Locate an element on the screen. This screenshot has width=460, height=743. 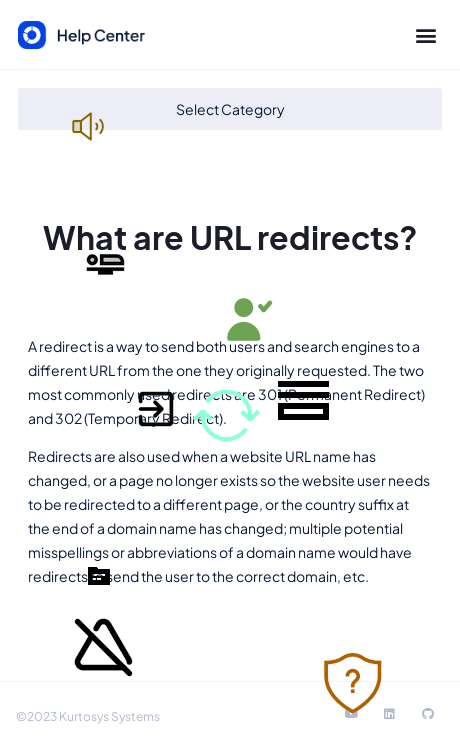
sync or refresh data is located at coordinates (226, 415).